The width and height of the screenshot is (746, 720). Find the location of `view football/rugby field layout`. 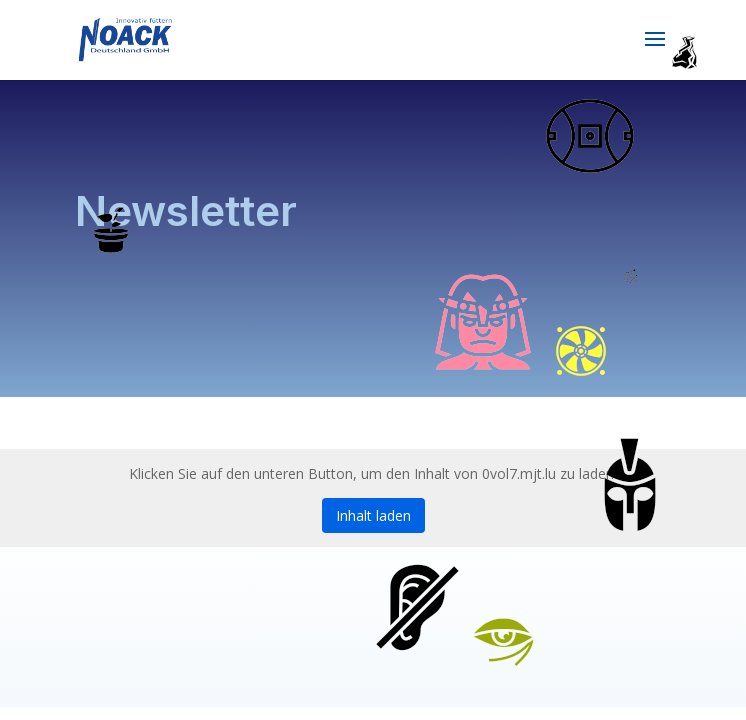

view football/rugby field layout is located at coordinates (590, 136).